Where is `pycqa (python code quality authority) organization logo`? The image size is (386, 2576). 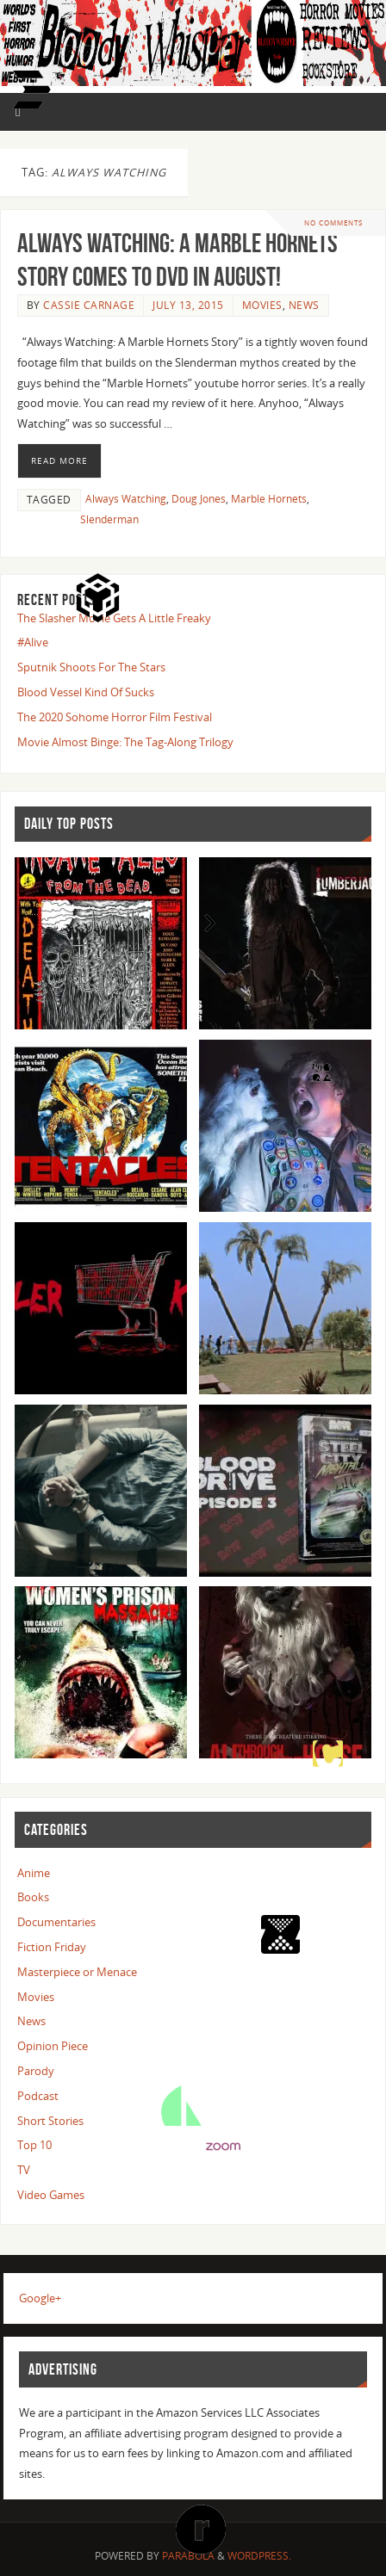
pycqa (python code quality authority) organization logo is located at coordinates (321, 1072).